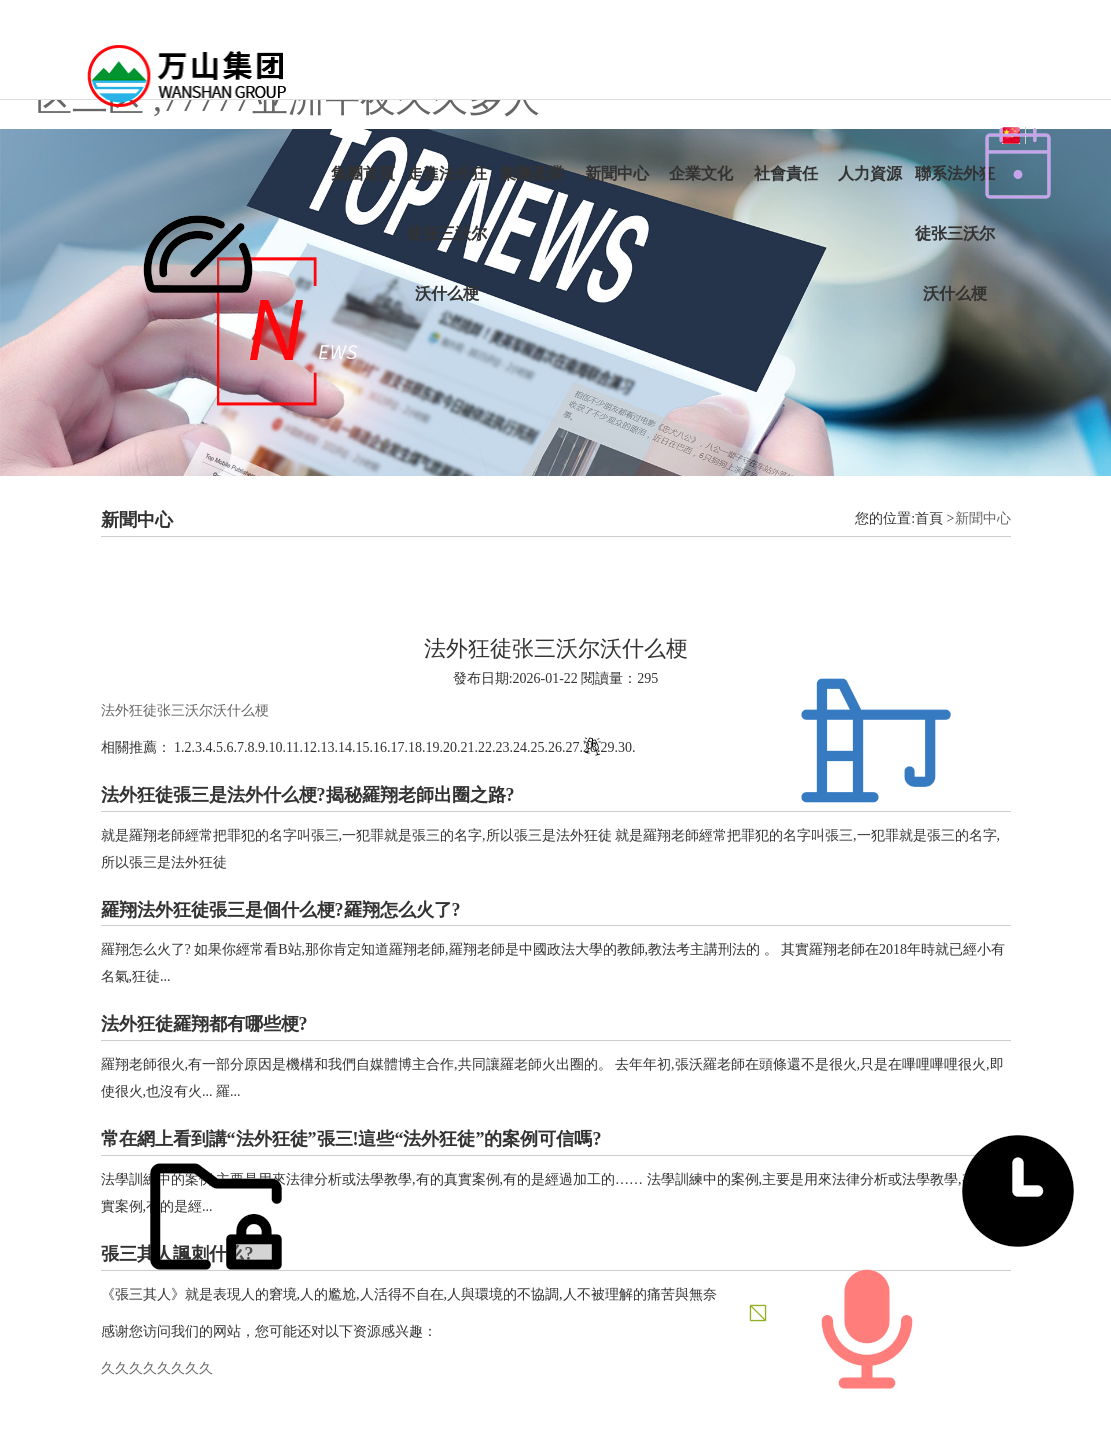 Image resolution: width=1111 pixels, height=1432 pixels. Describe the element at coordinates (198, 258) in the screenshot. I see `view speed or performance metrics` at that location.